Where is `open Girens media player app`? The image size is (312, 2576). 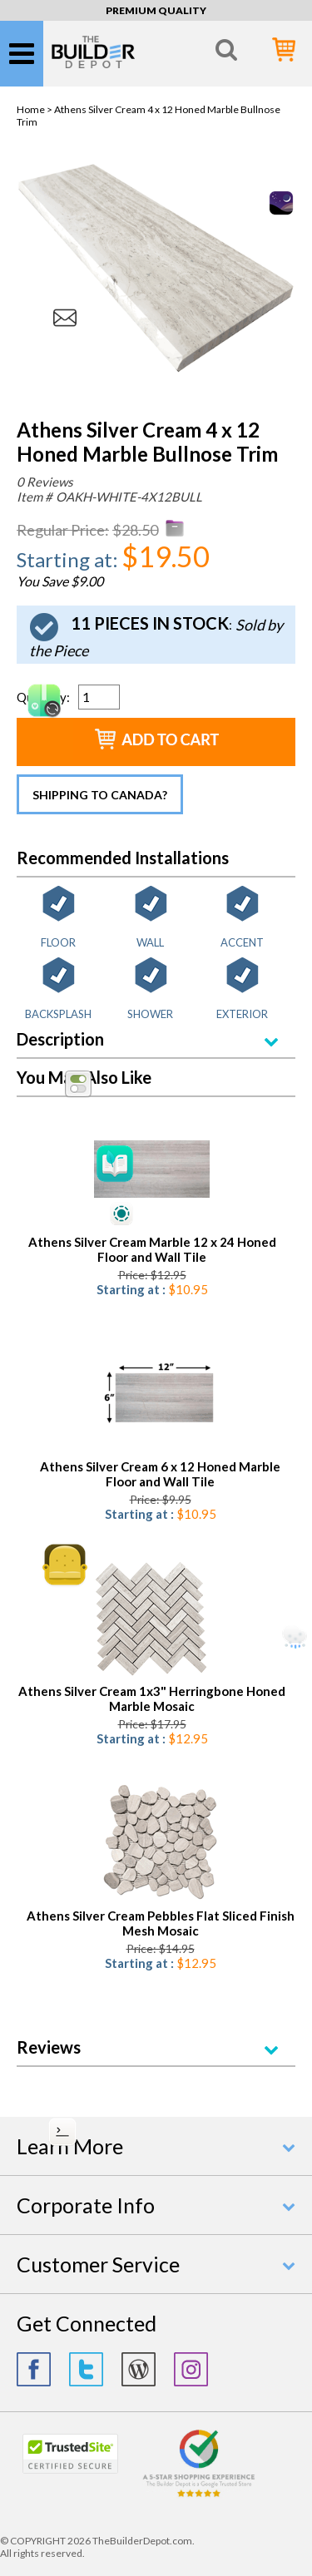 open Girens media player app is located at coordinates (65, 1565).